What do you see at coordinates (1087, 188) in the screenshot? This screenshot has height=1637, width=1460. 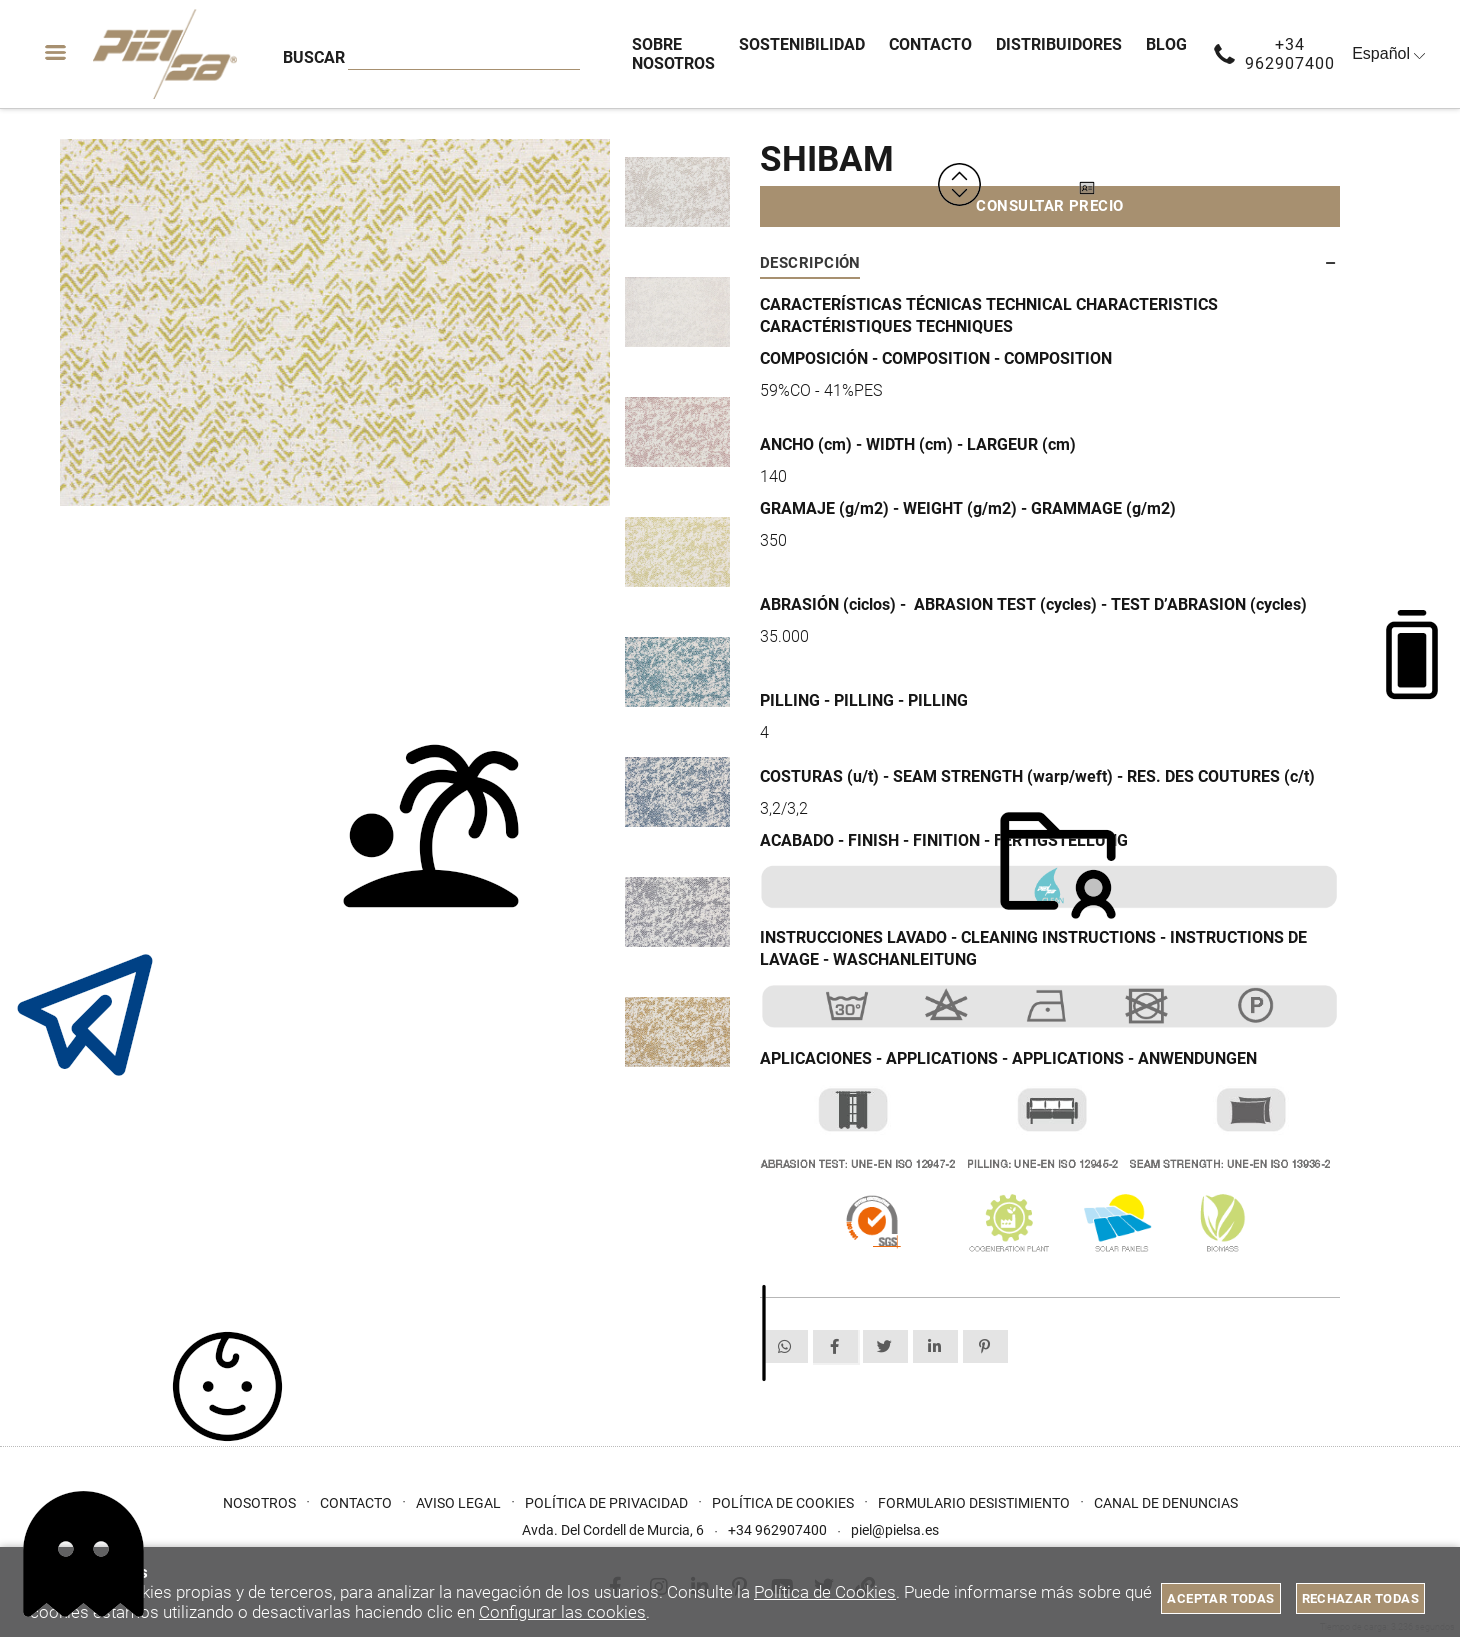 I see `view your profile or identification details` at bounding box center [1087, 188].